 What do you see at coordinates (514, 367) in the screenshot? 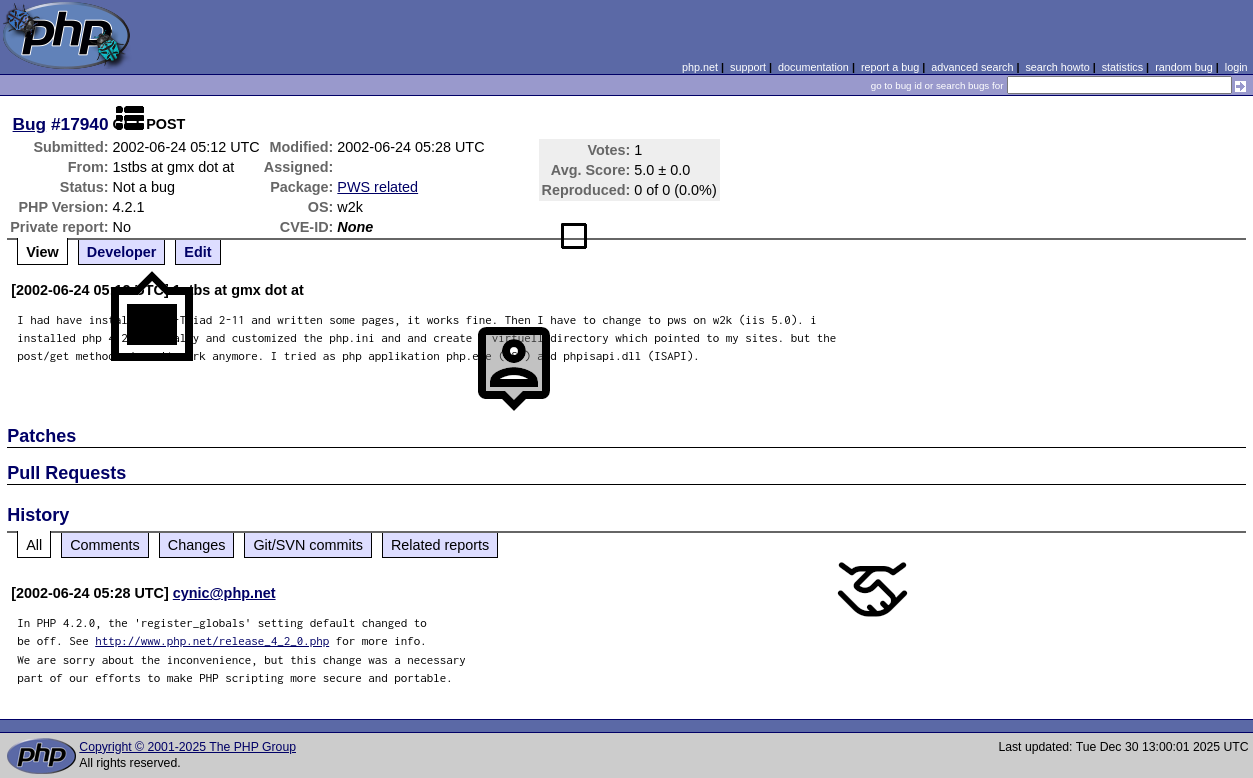
I see `view a person's location on the map` at bounding box center [514, 367].